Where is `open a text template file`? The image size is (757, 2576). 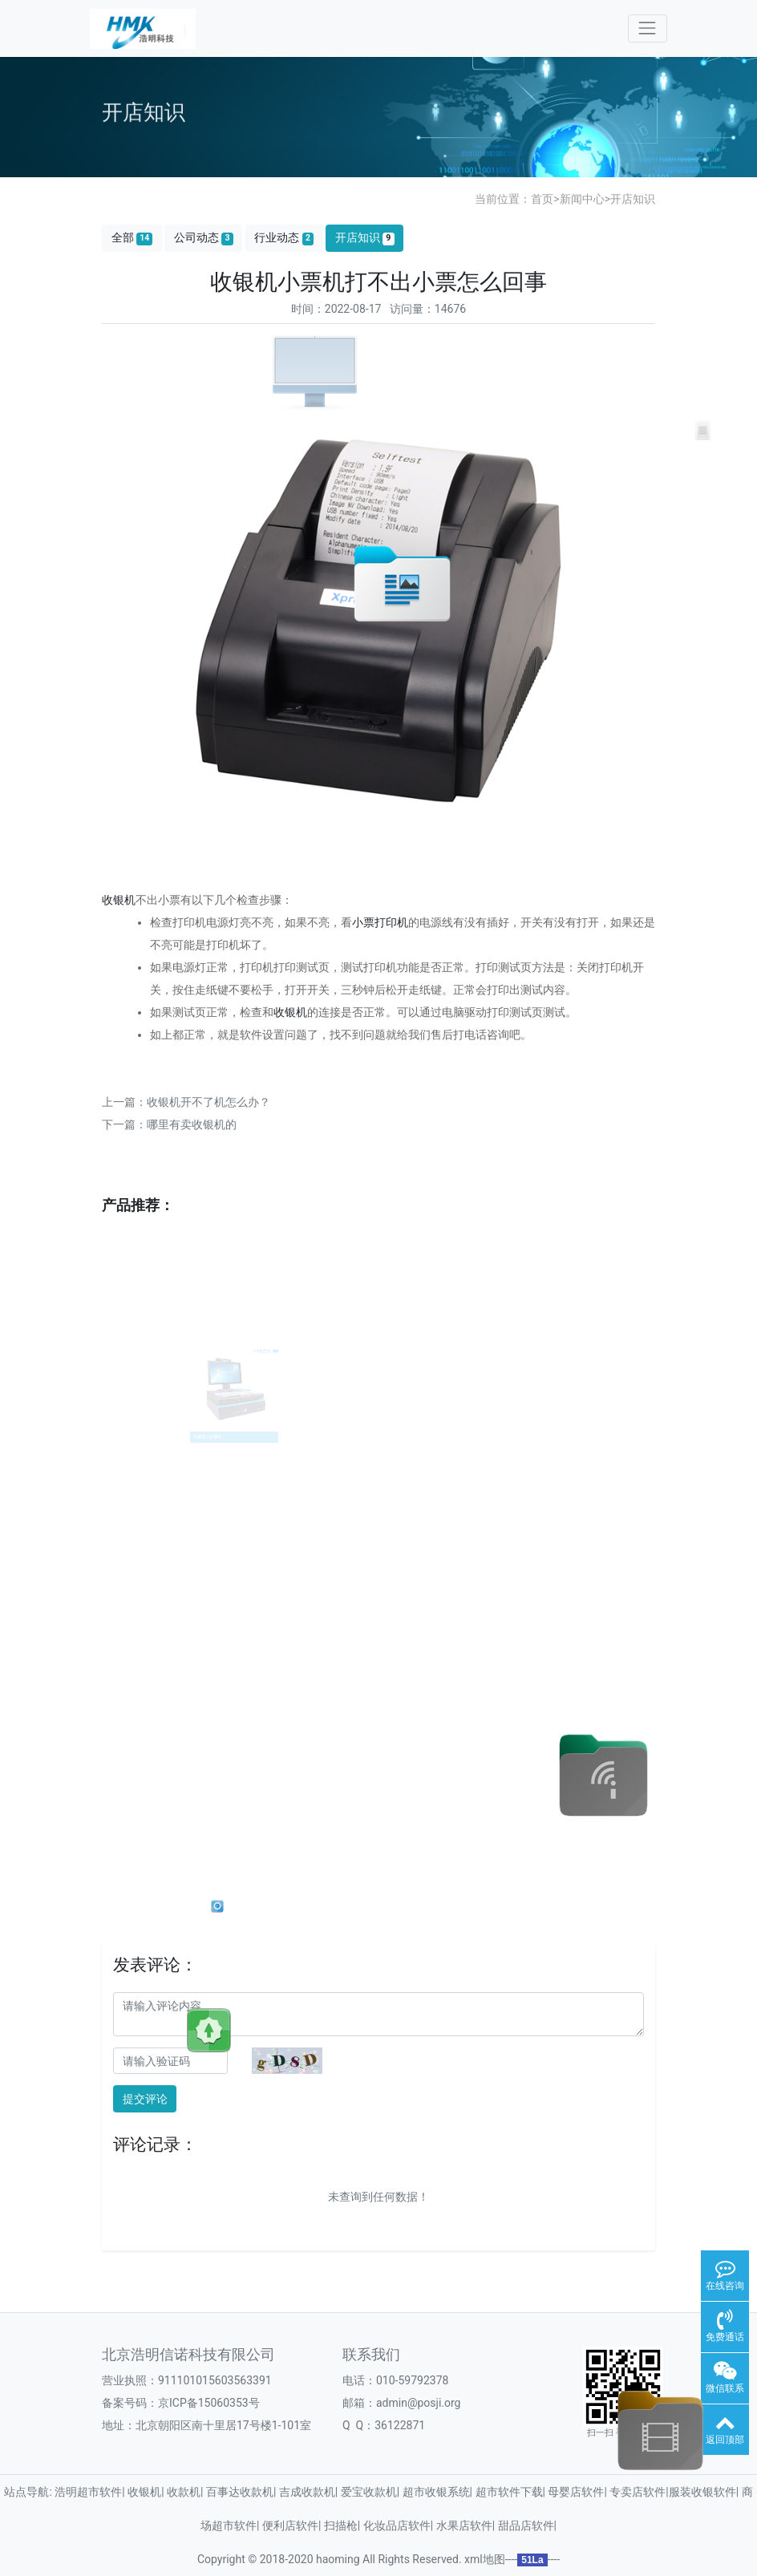 open a text template file is located at coordinates (702, 430).